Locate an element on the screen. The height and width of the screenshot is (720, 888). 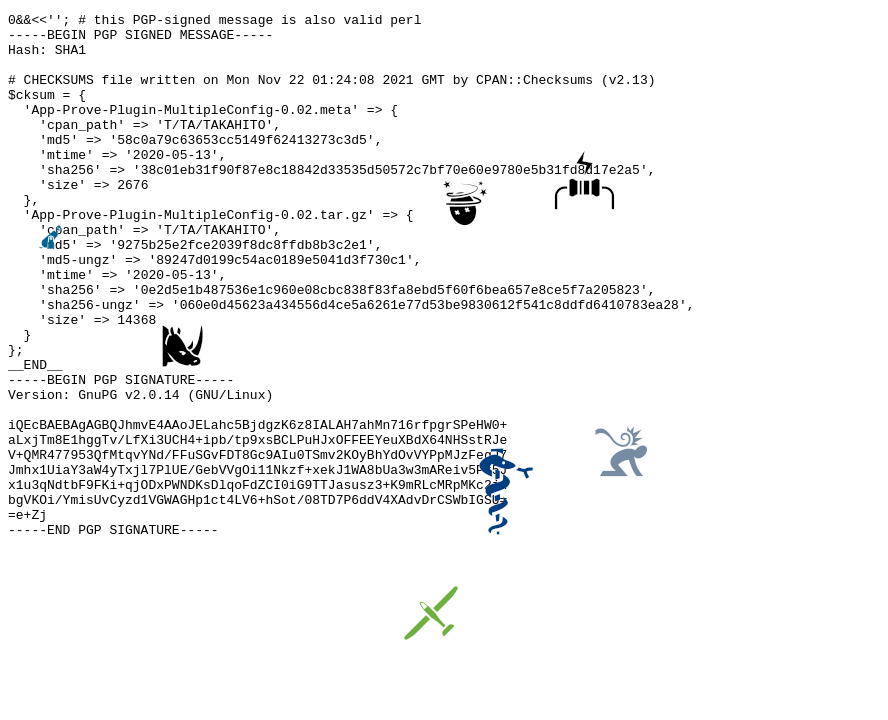
indicates a knockout or dizzy state in gameplay is located at coordinates (465, 203).